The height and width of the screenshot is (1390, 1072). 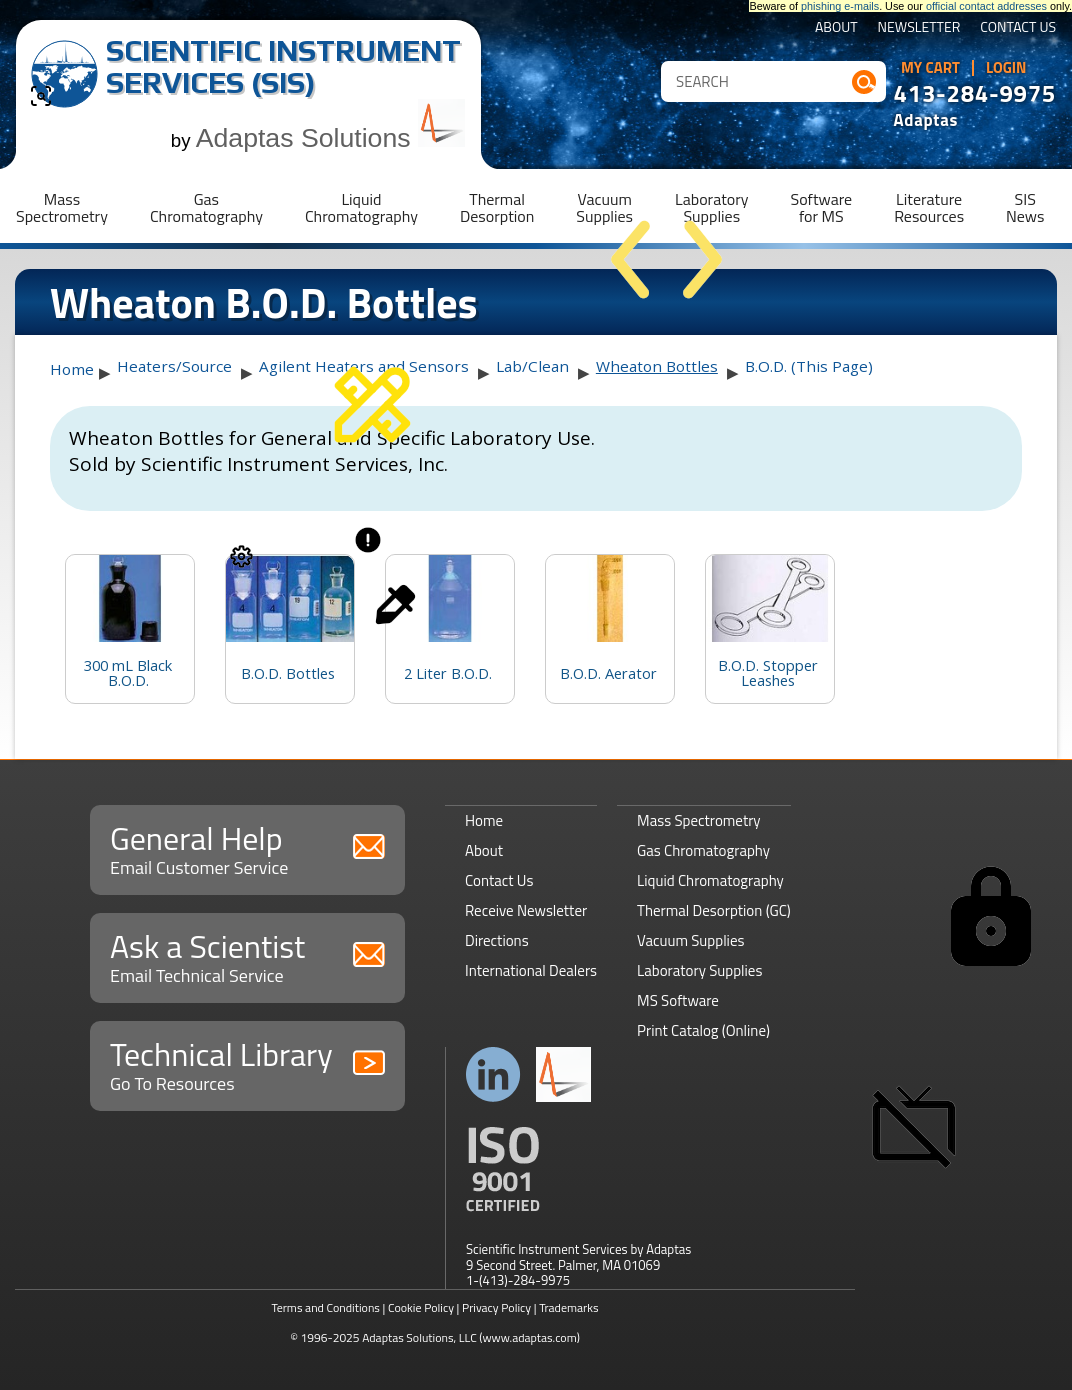 I want to click on select a color from the canvas, so click(x=395, y=604).